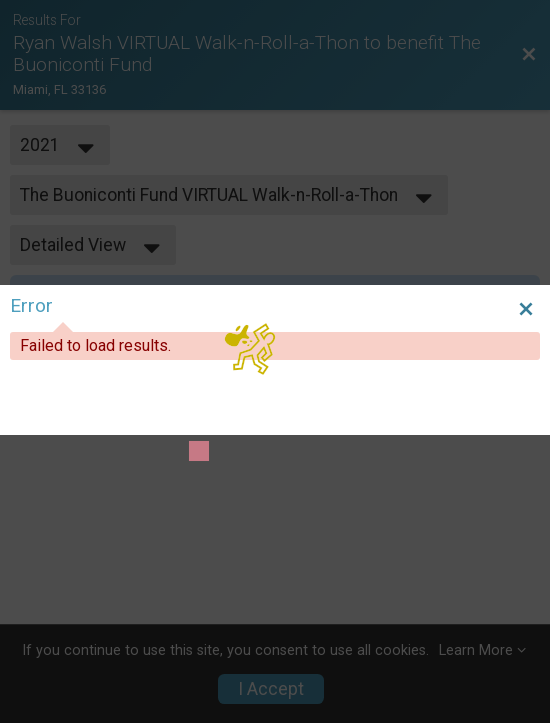 Image resolution: width=550 pixels, height=723 pixels. Describe the element at coordinates (199, 451) in the screenshot. I see `placeholder for empty content area` at that location.